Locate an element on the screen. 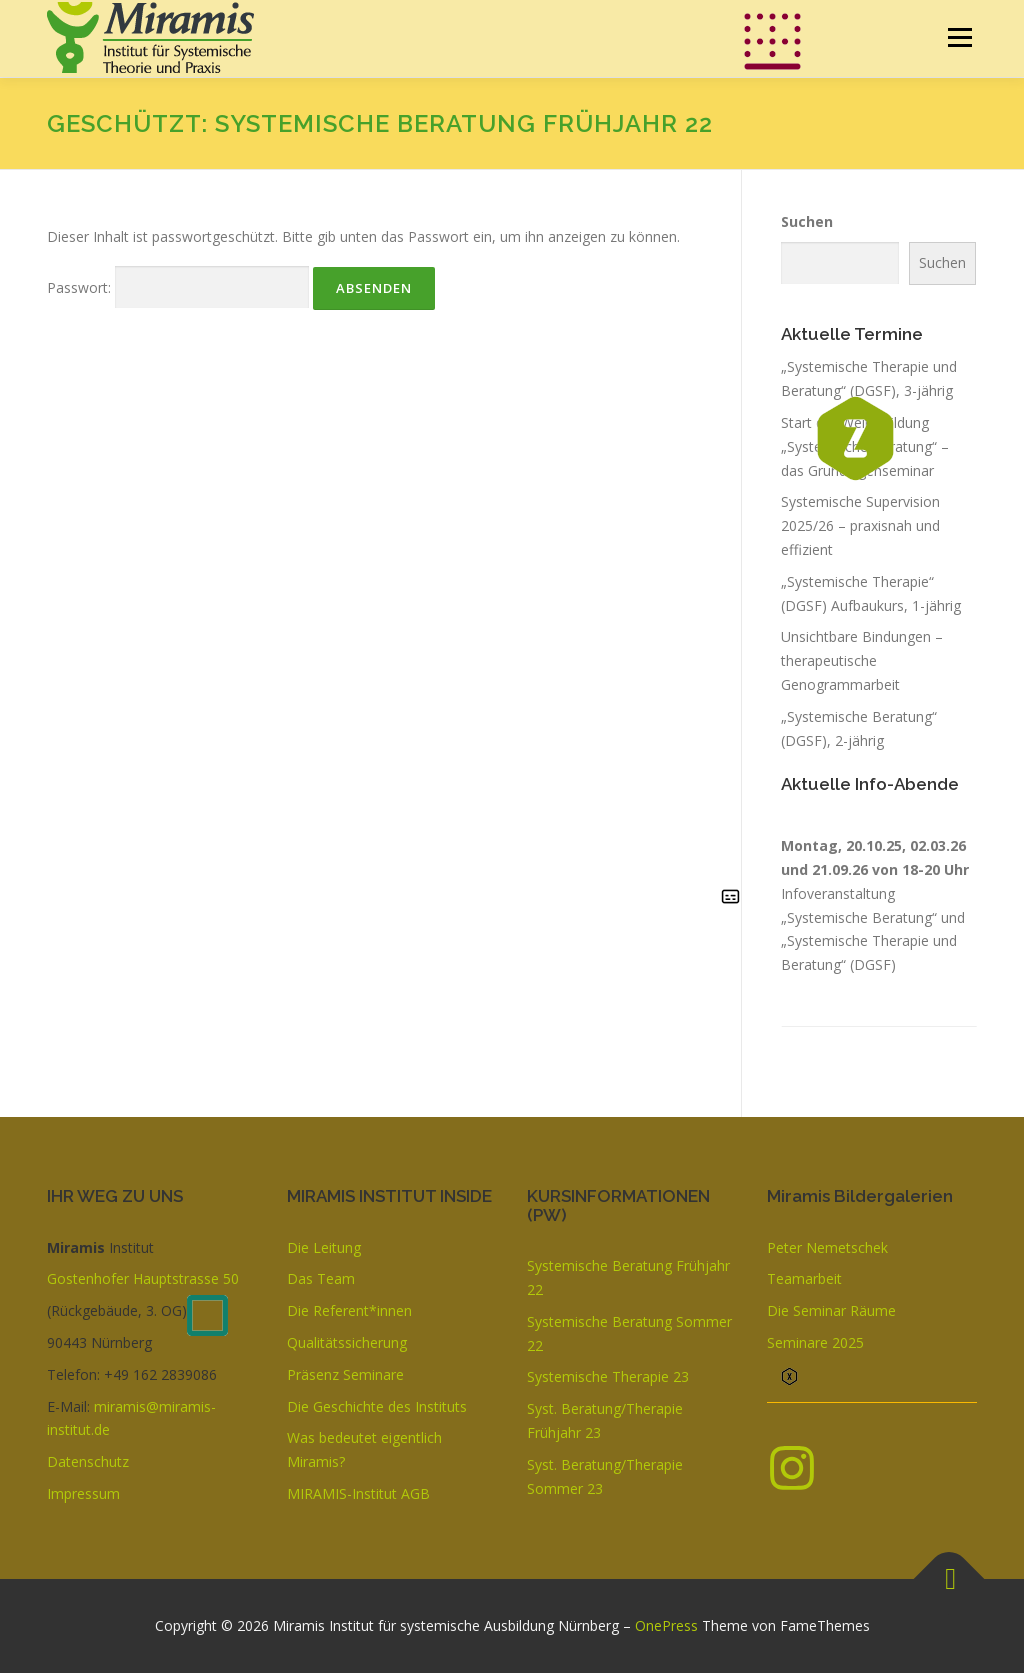 This screenshot has height=1673, width=1024. close or cancel action is located at coordinates (789, 1376).